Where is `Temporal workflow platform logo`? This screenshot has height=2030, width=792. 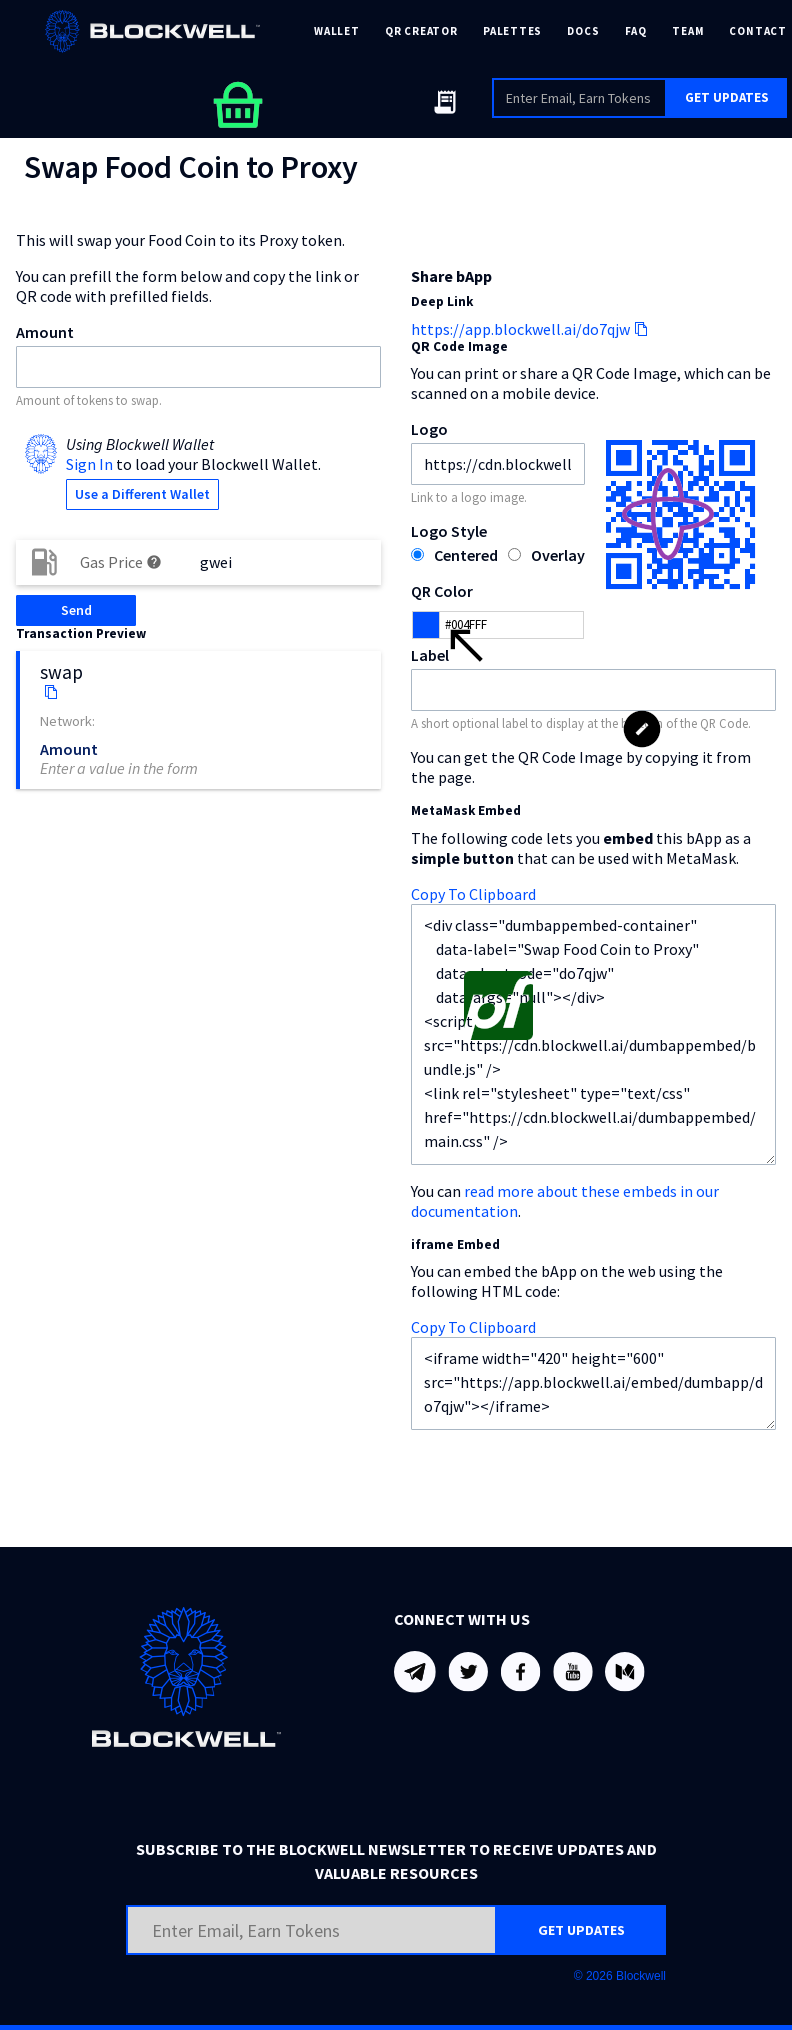
Temporal workflow platform logo is located at coordinates (668, 514).